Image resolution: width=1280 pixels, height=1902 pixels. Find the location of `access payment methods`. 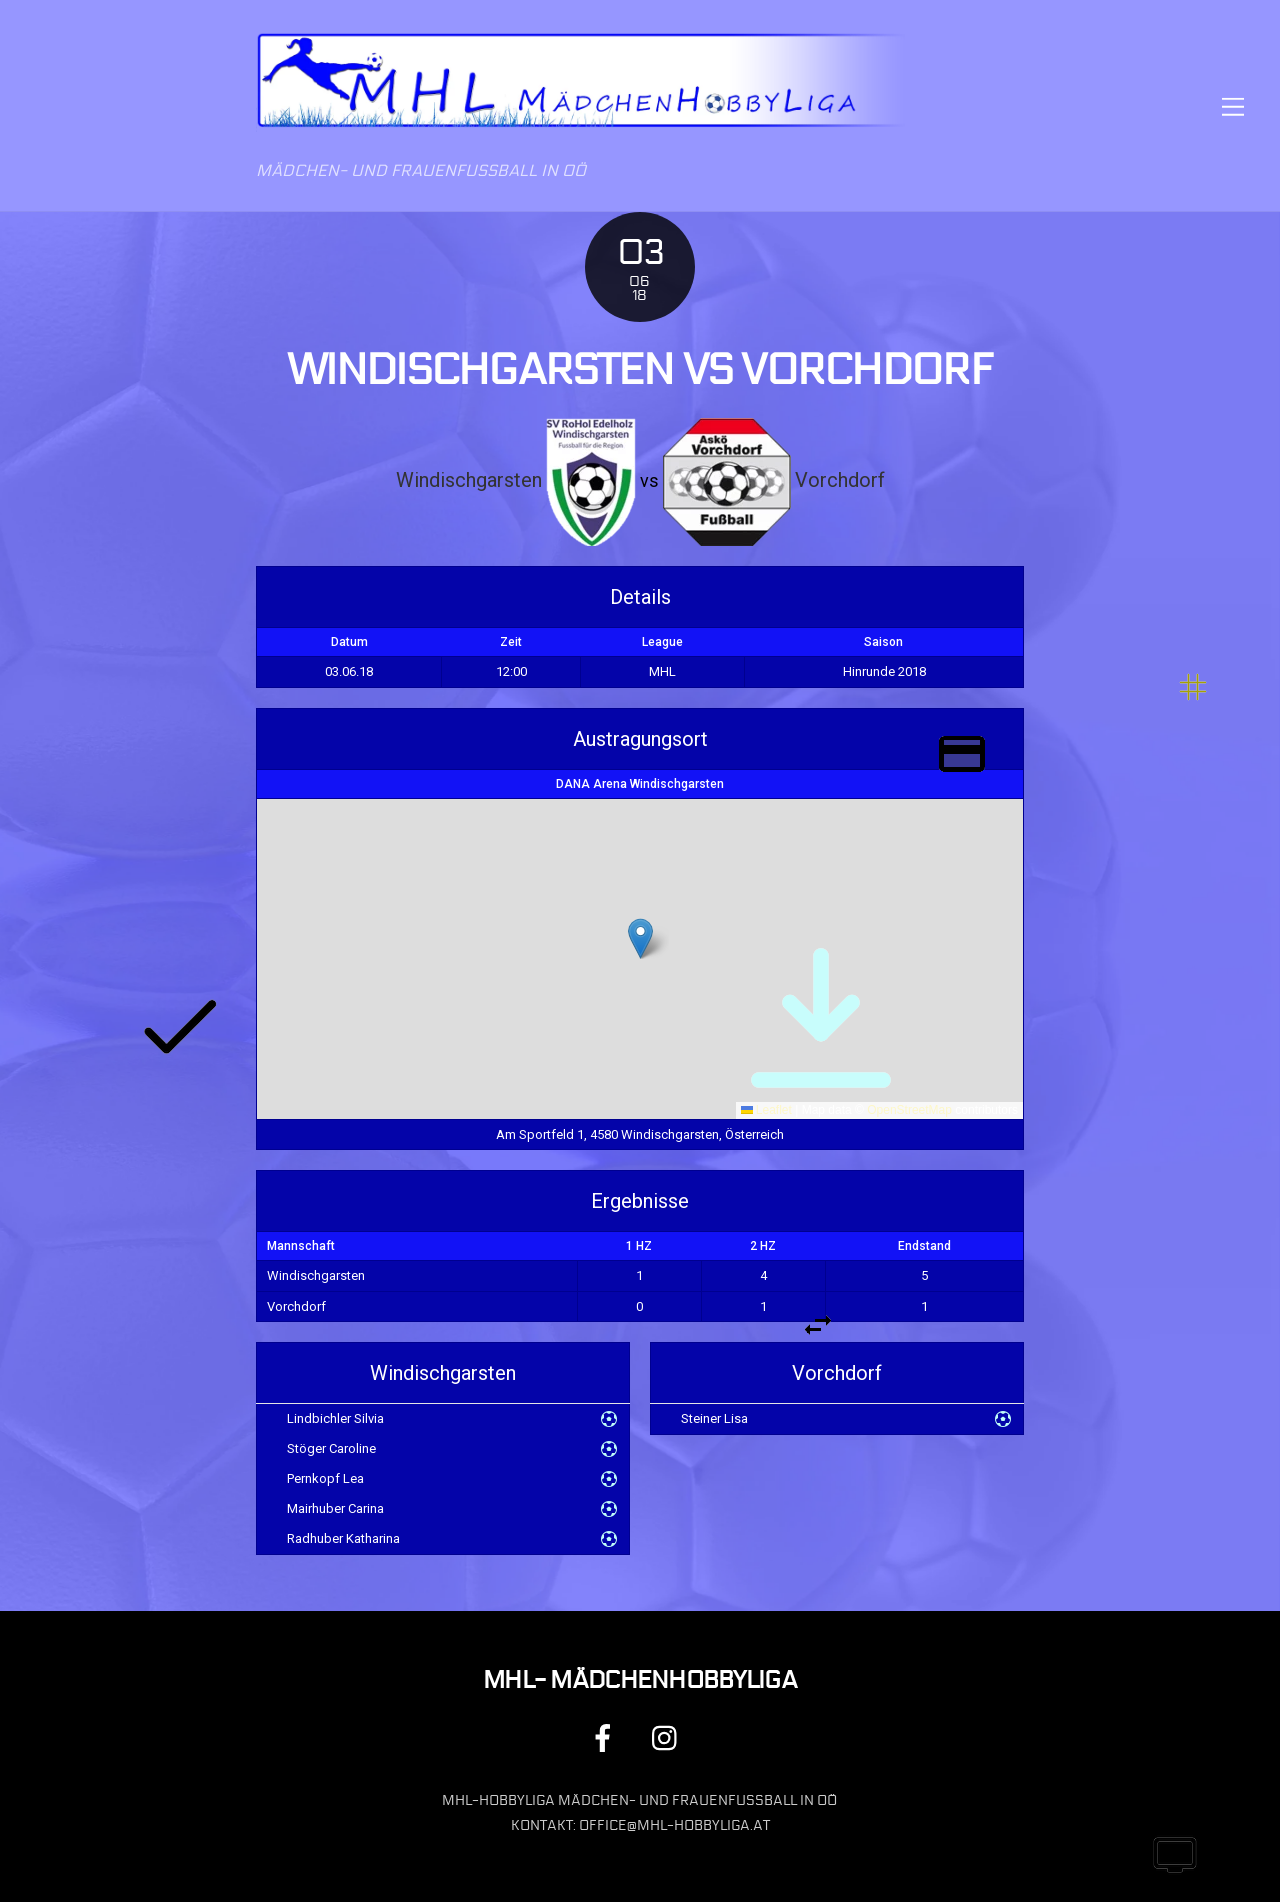

access payment methods is located at coordinates (962, 754).